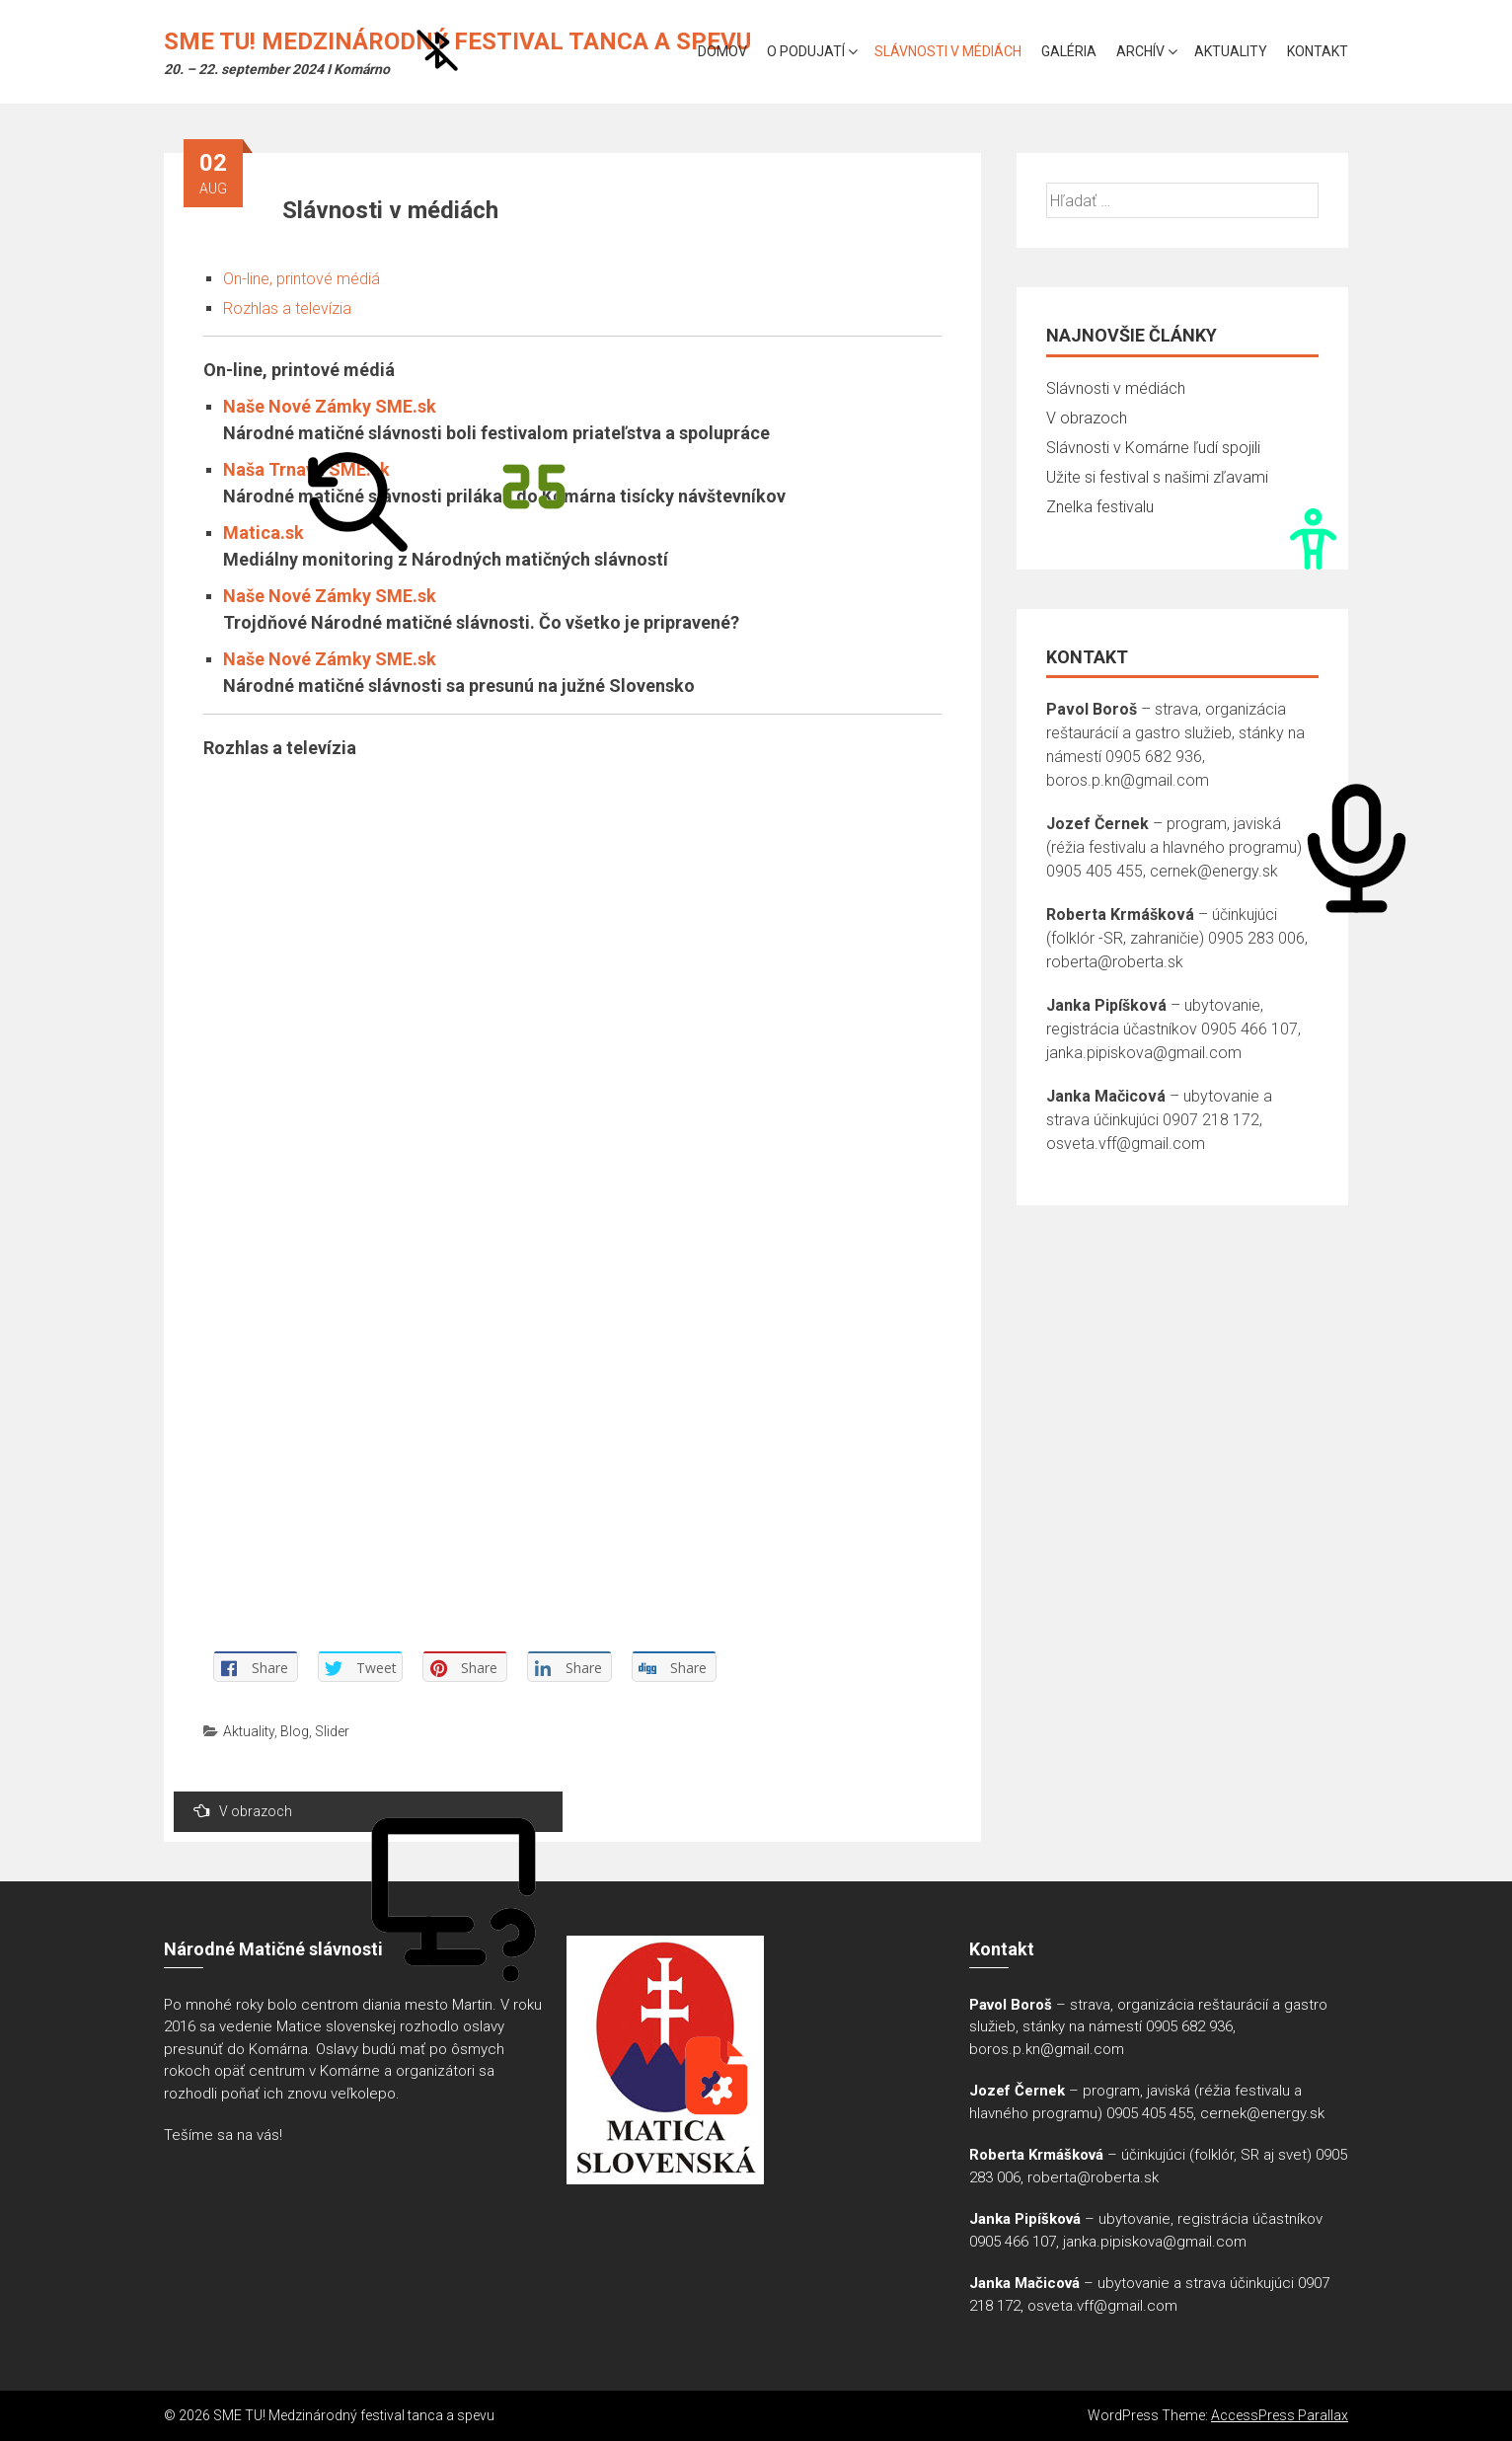 The height and width of the screenshot is (2441, 1512). What do you see at coordinates (1356, 851) in the screenshot?
I see `tap to start voice input` at bounding box center [1356, 851].